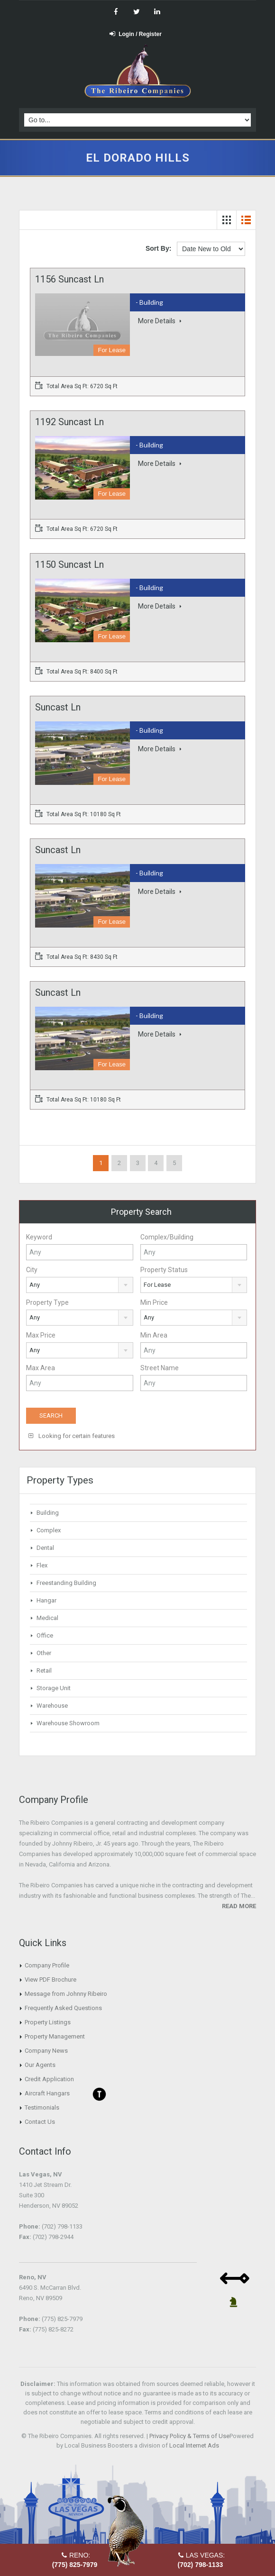 Image resolution: width=275 pixels, height=2576 pixels. What do you see at coordinates (99, 2094) in the screenshot?
I see `indicates text or typography settings` at bounding box center [99, 2094].